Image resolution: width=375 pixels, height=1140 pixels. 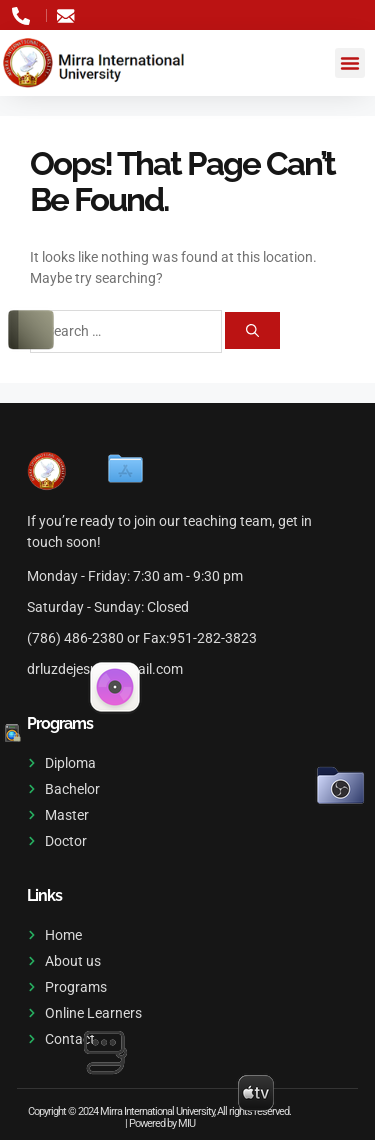 I want to click on open the Apple TV app, so click(x=256, y=1093).